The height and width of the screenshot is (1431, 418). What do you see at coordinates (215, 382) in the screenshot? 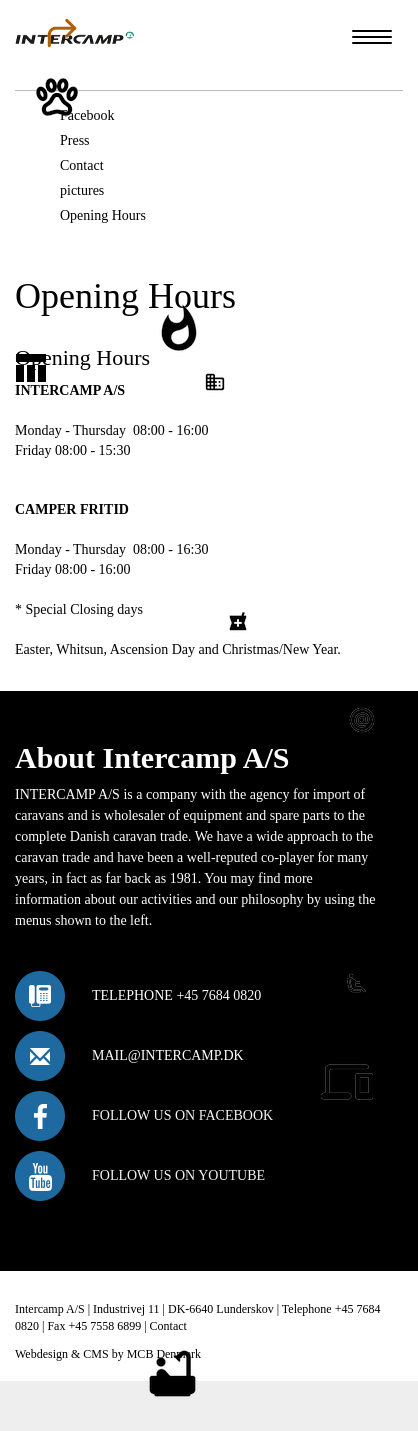
I see `view business contact information` at bounding box center [215, 382].